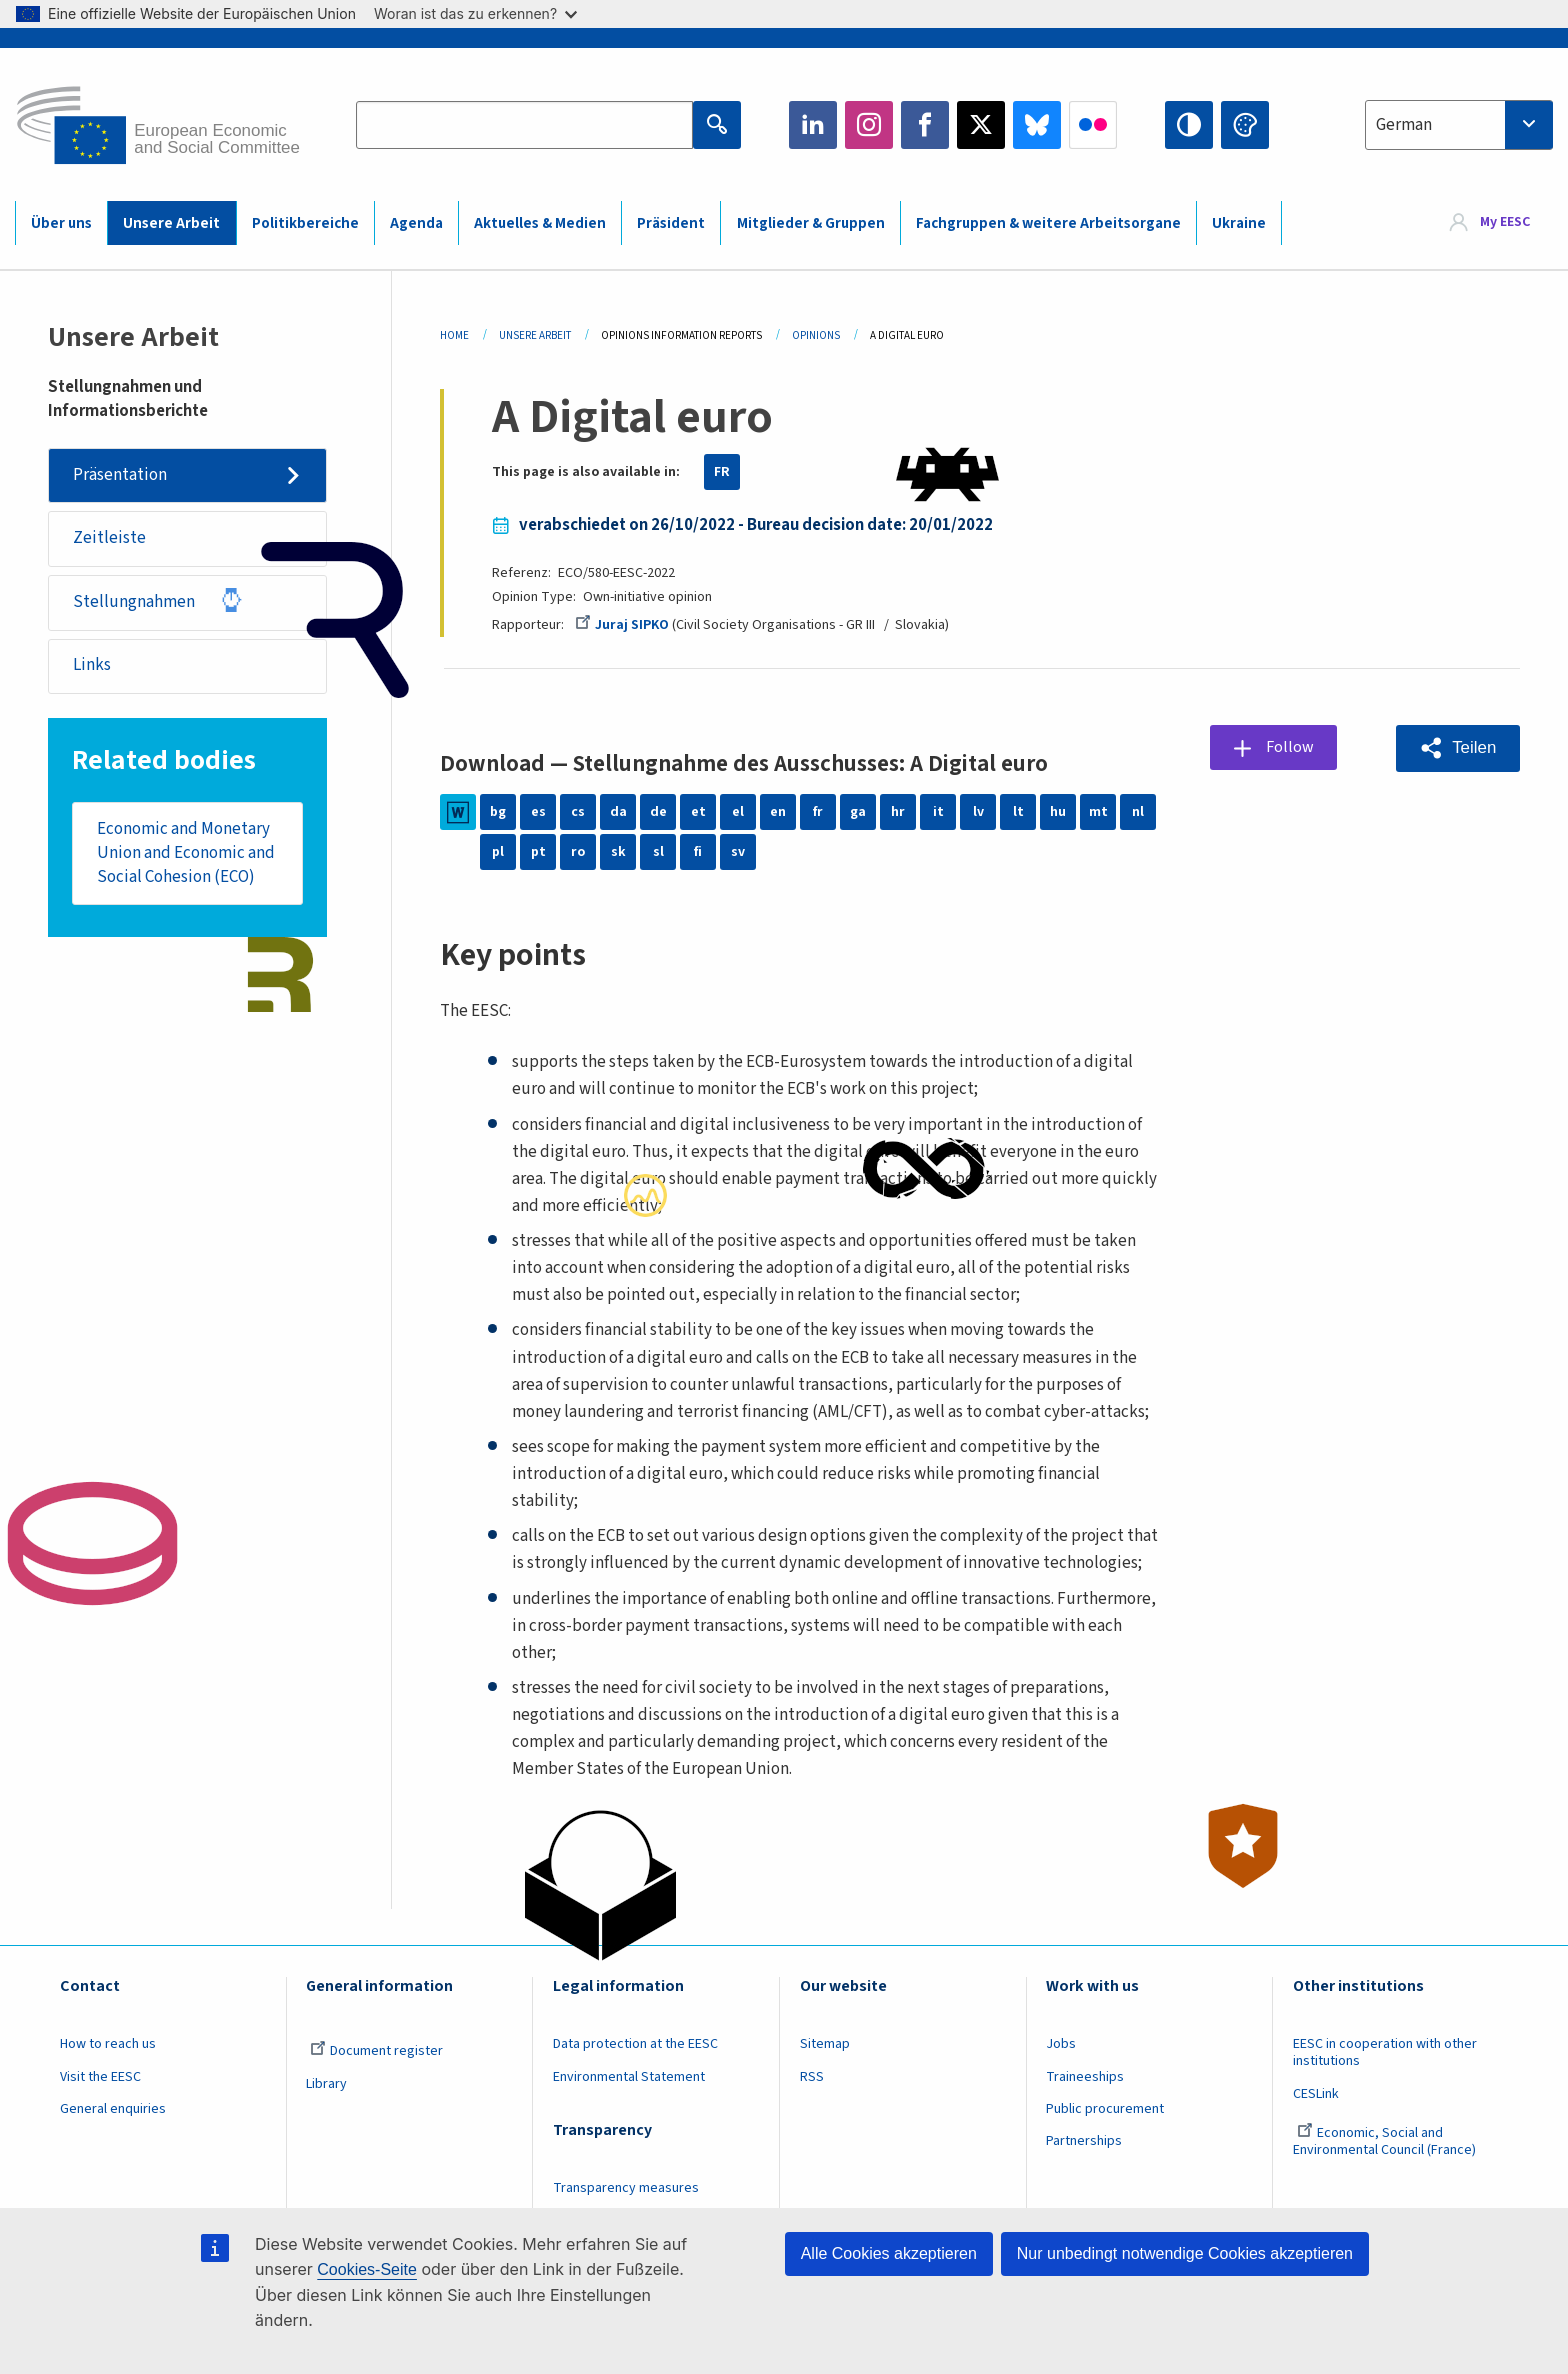 This screenshot has width=1568, height=2374. Describe the element at coordinates (927, 1168) in the screenshot. I see `infinityfree web hosting service logo` at that location.